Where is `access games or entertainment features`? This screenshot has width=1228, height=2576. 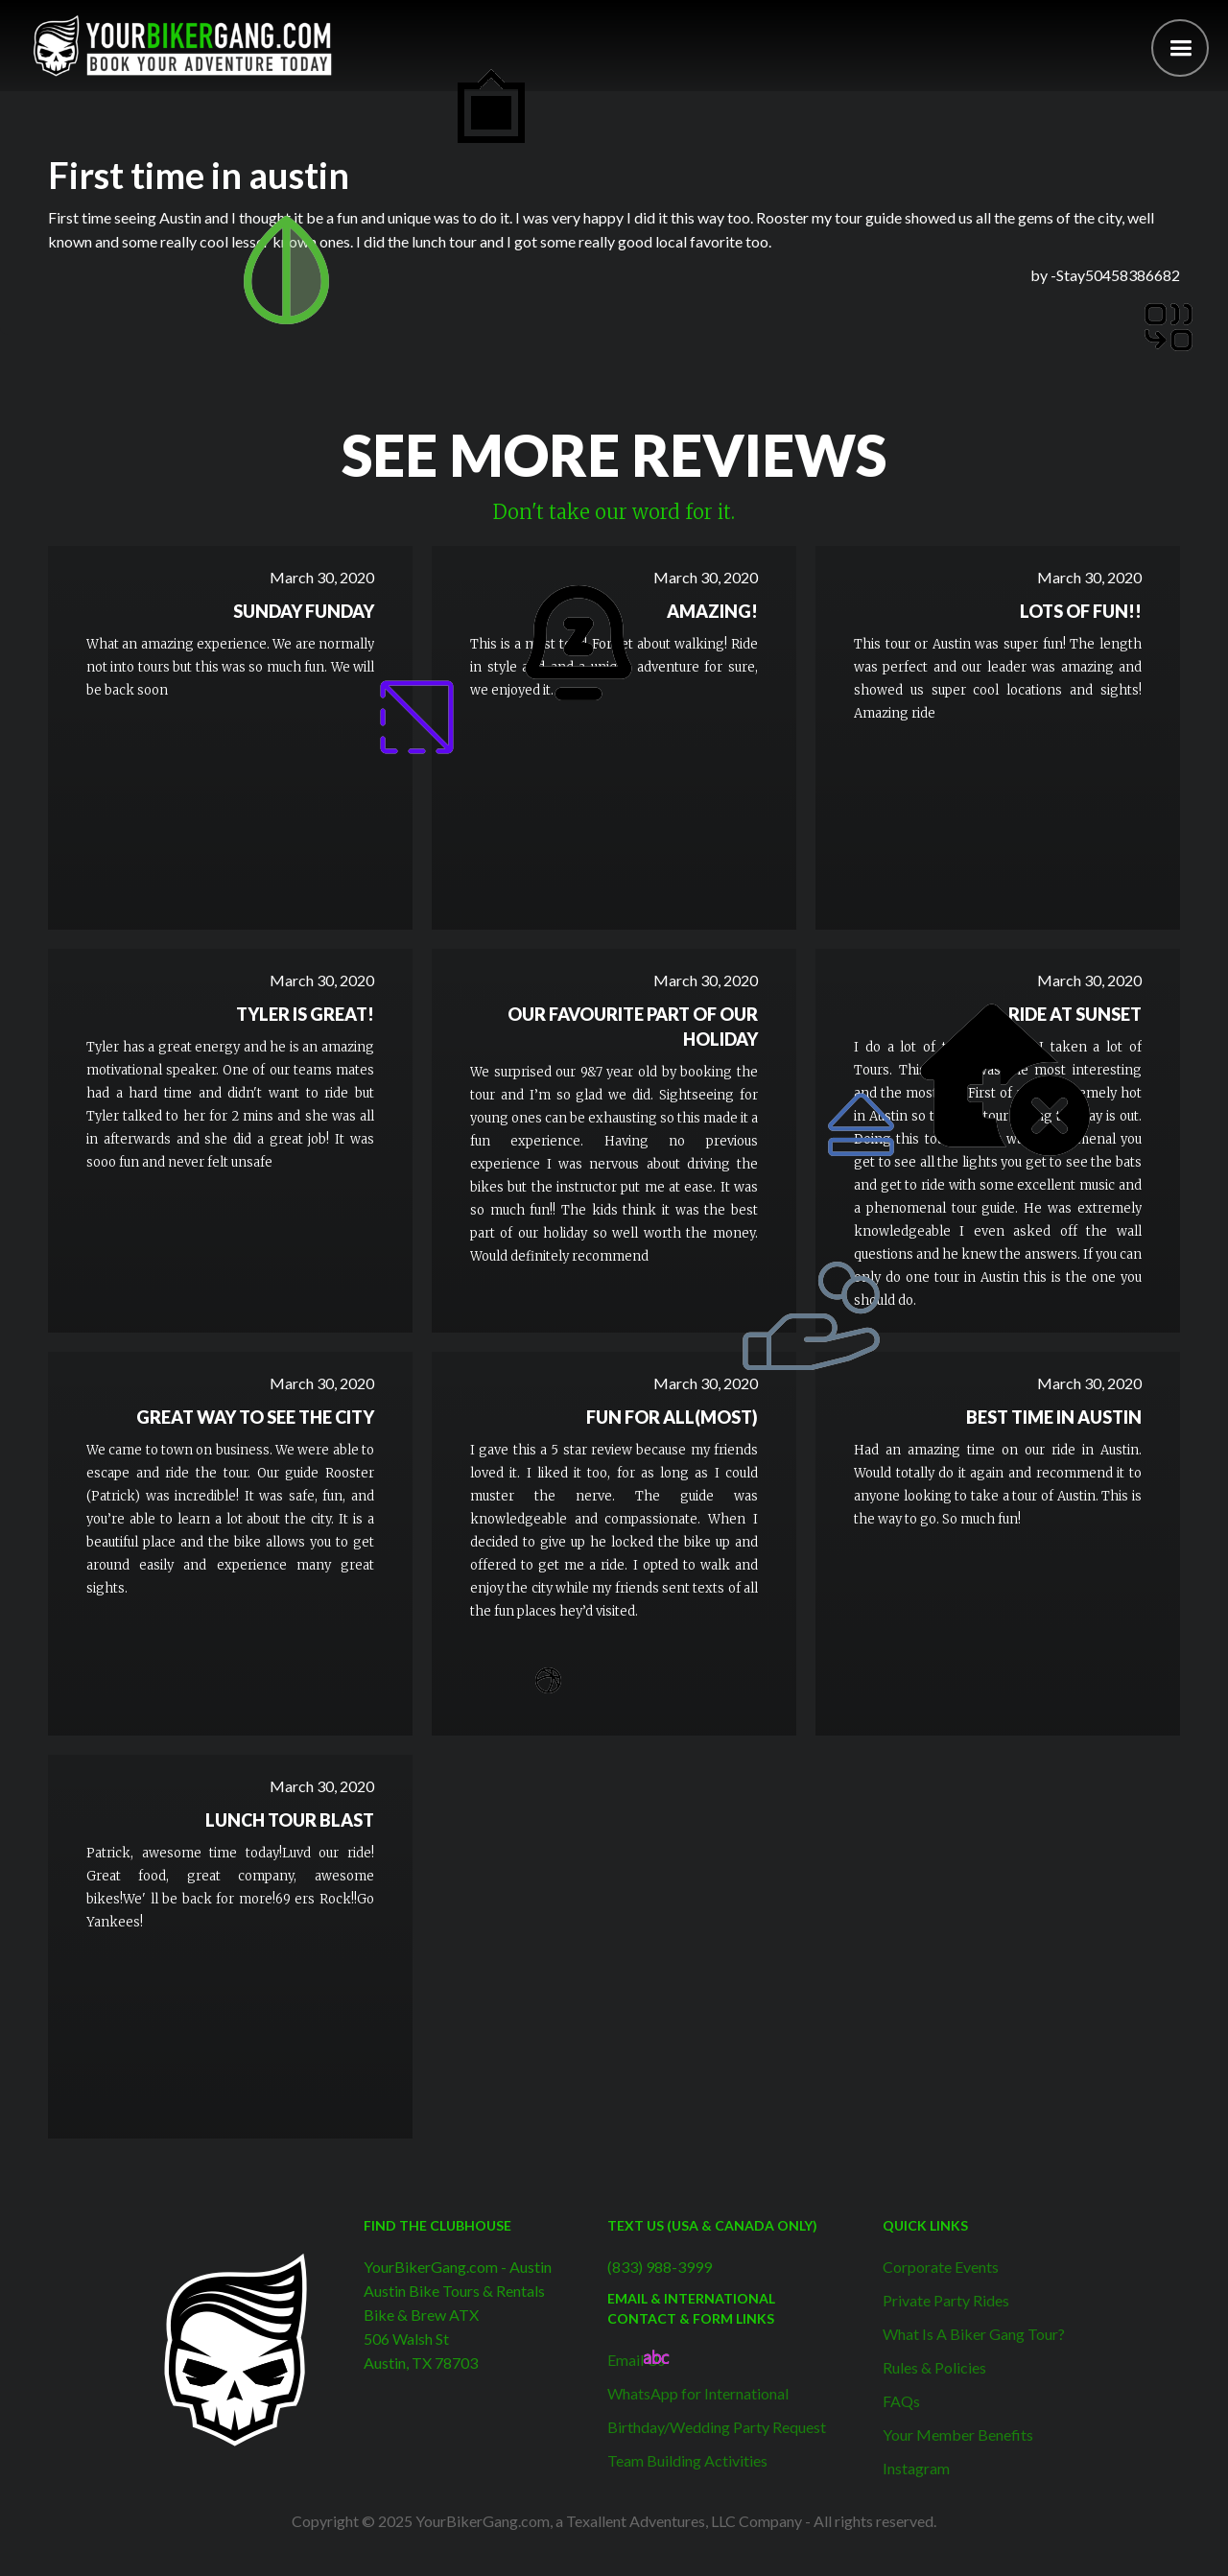
access games or entertainment features is located at coordinates (548, 1680).